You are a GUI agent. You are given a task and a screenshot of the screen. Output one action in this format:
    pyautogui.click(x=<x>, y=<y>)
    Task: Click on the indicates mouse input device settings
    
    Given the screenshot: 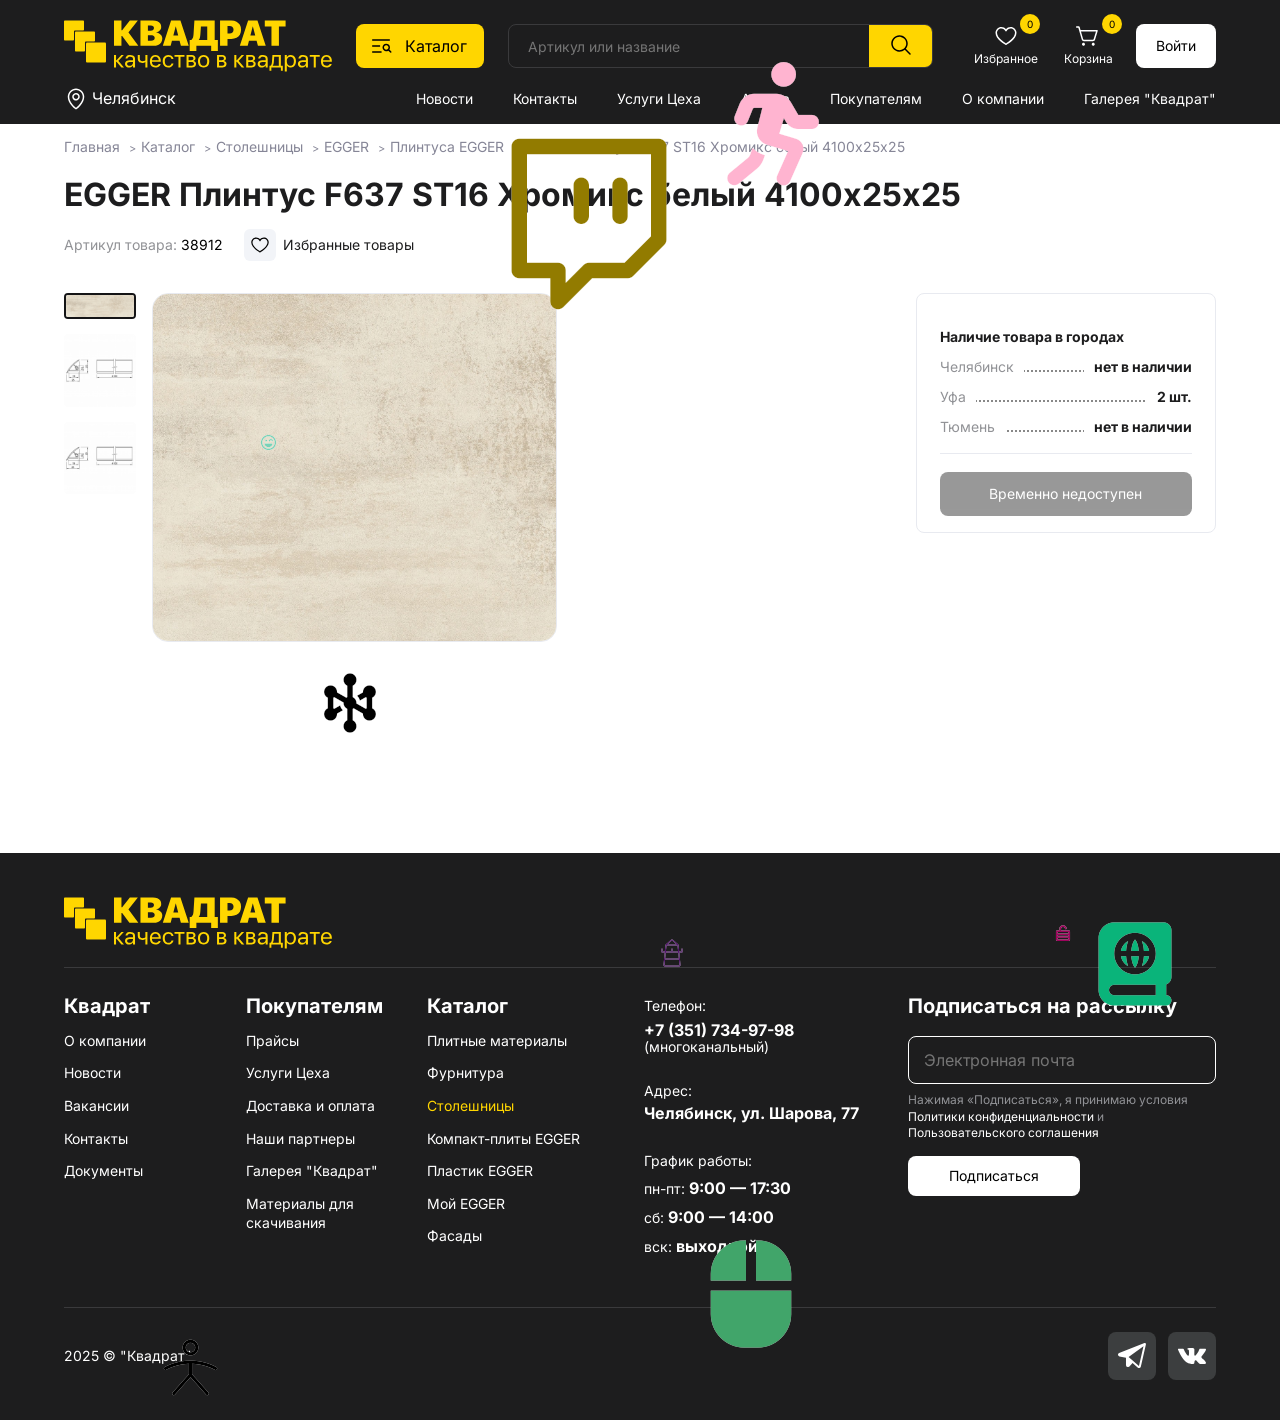 What is the action you would take?
    pyautogui.click(x=751, y=1294)
    